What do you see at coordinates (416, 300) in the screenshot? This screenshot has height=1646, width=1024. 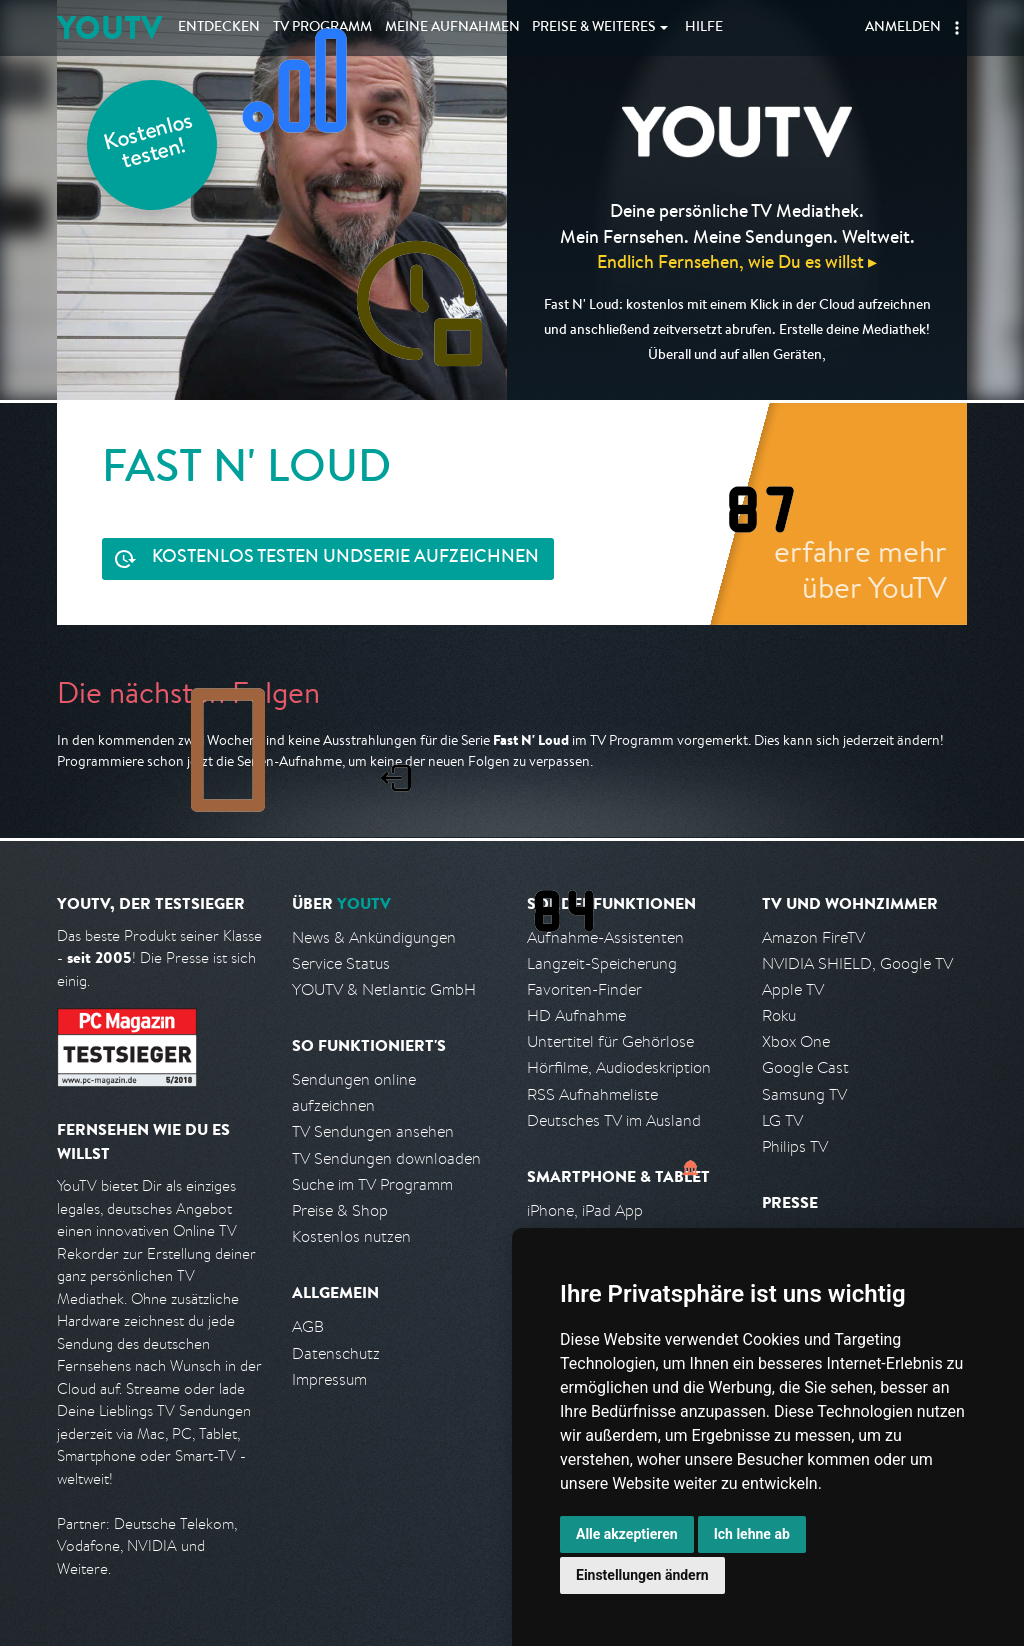 I see `stop a running timer` at bounding box center [416, 300].